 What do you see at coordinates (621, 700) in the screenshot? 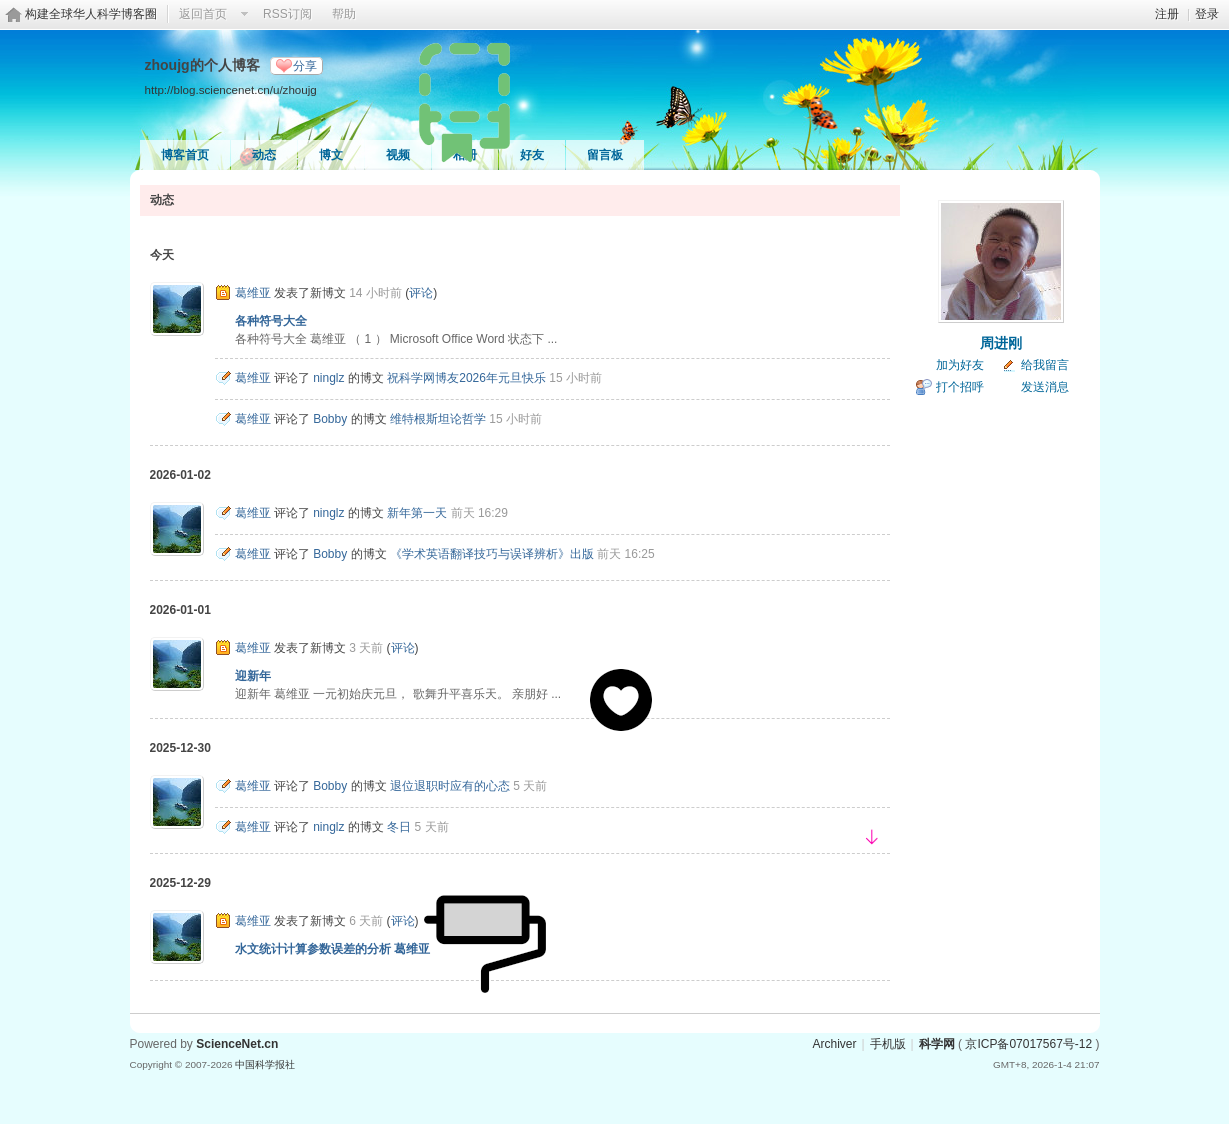
I see `like or favorite an item in your feed` at bounding box center [621, 700].